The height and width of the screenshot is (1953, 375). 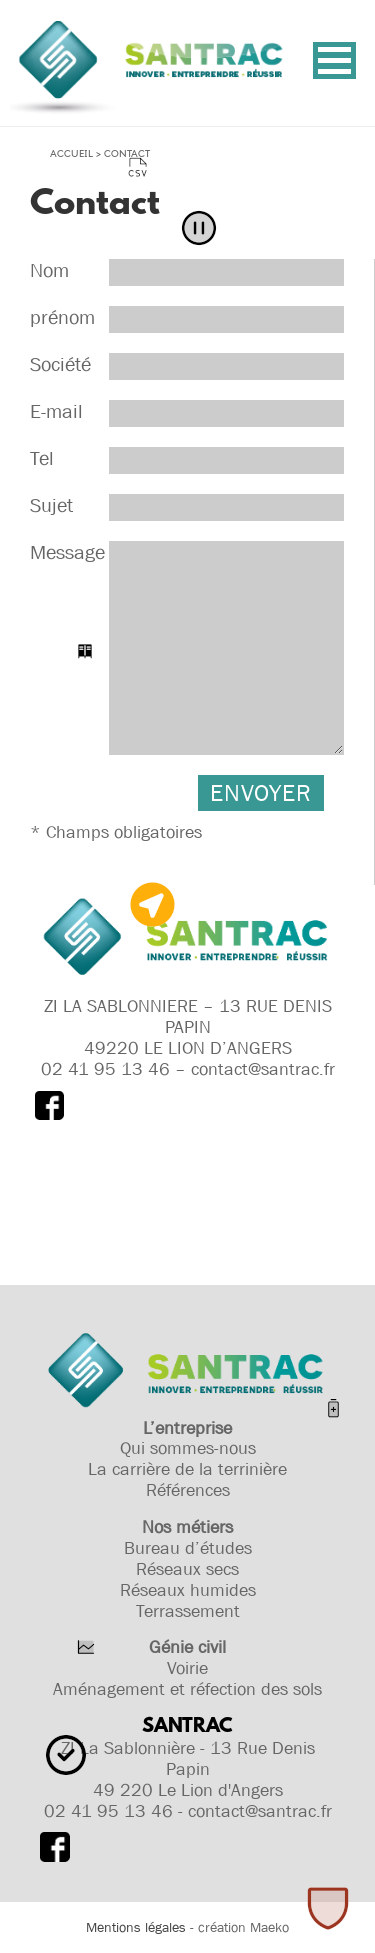 What do you see at coordinates (199, 228) in the screenshot?
I see `pause media playback` at bounding box center [199, 228].